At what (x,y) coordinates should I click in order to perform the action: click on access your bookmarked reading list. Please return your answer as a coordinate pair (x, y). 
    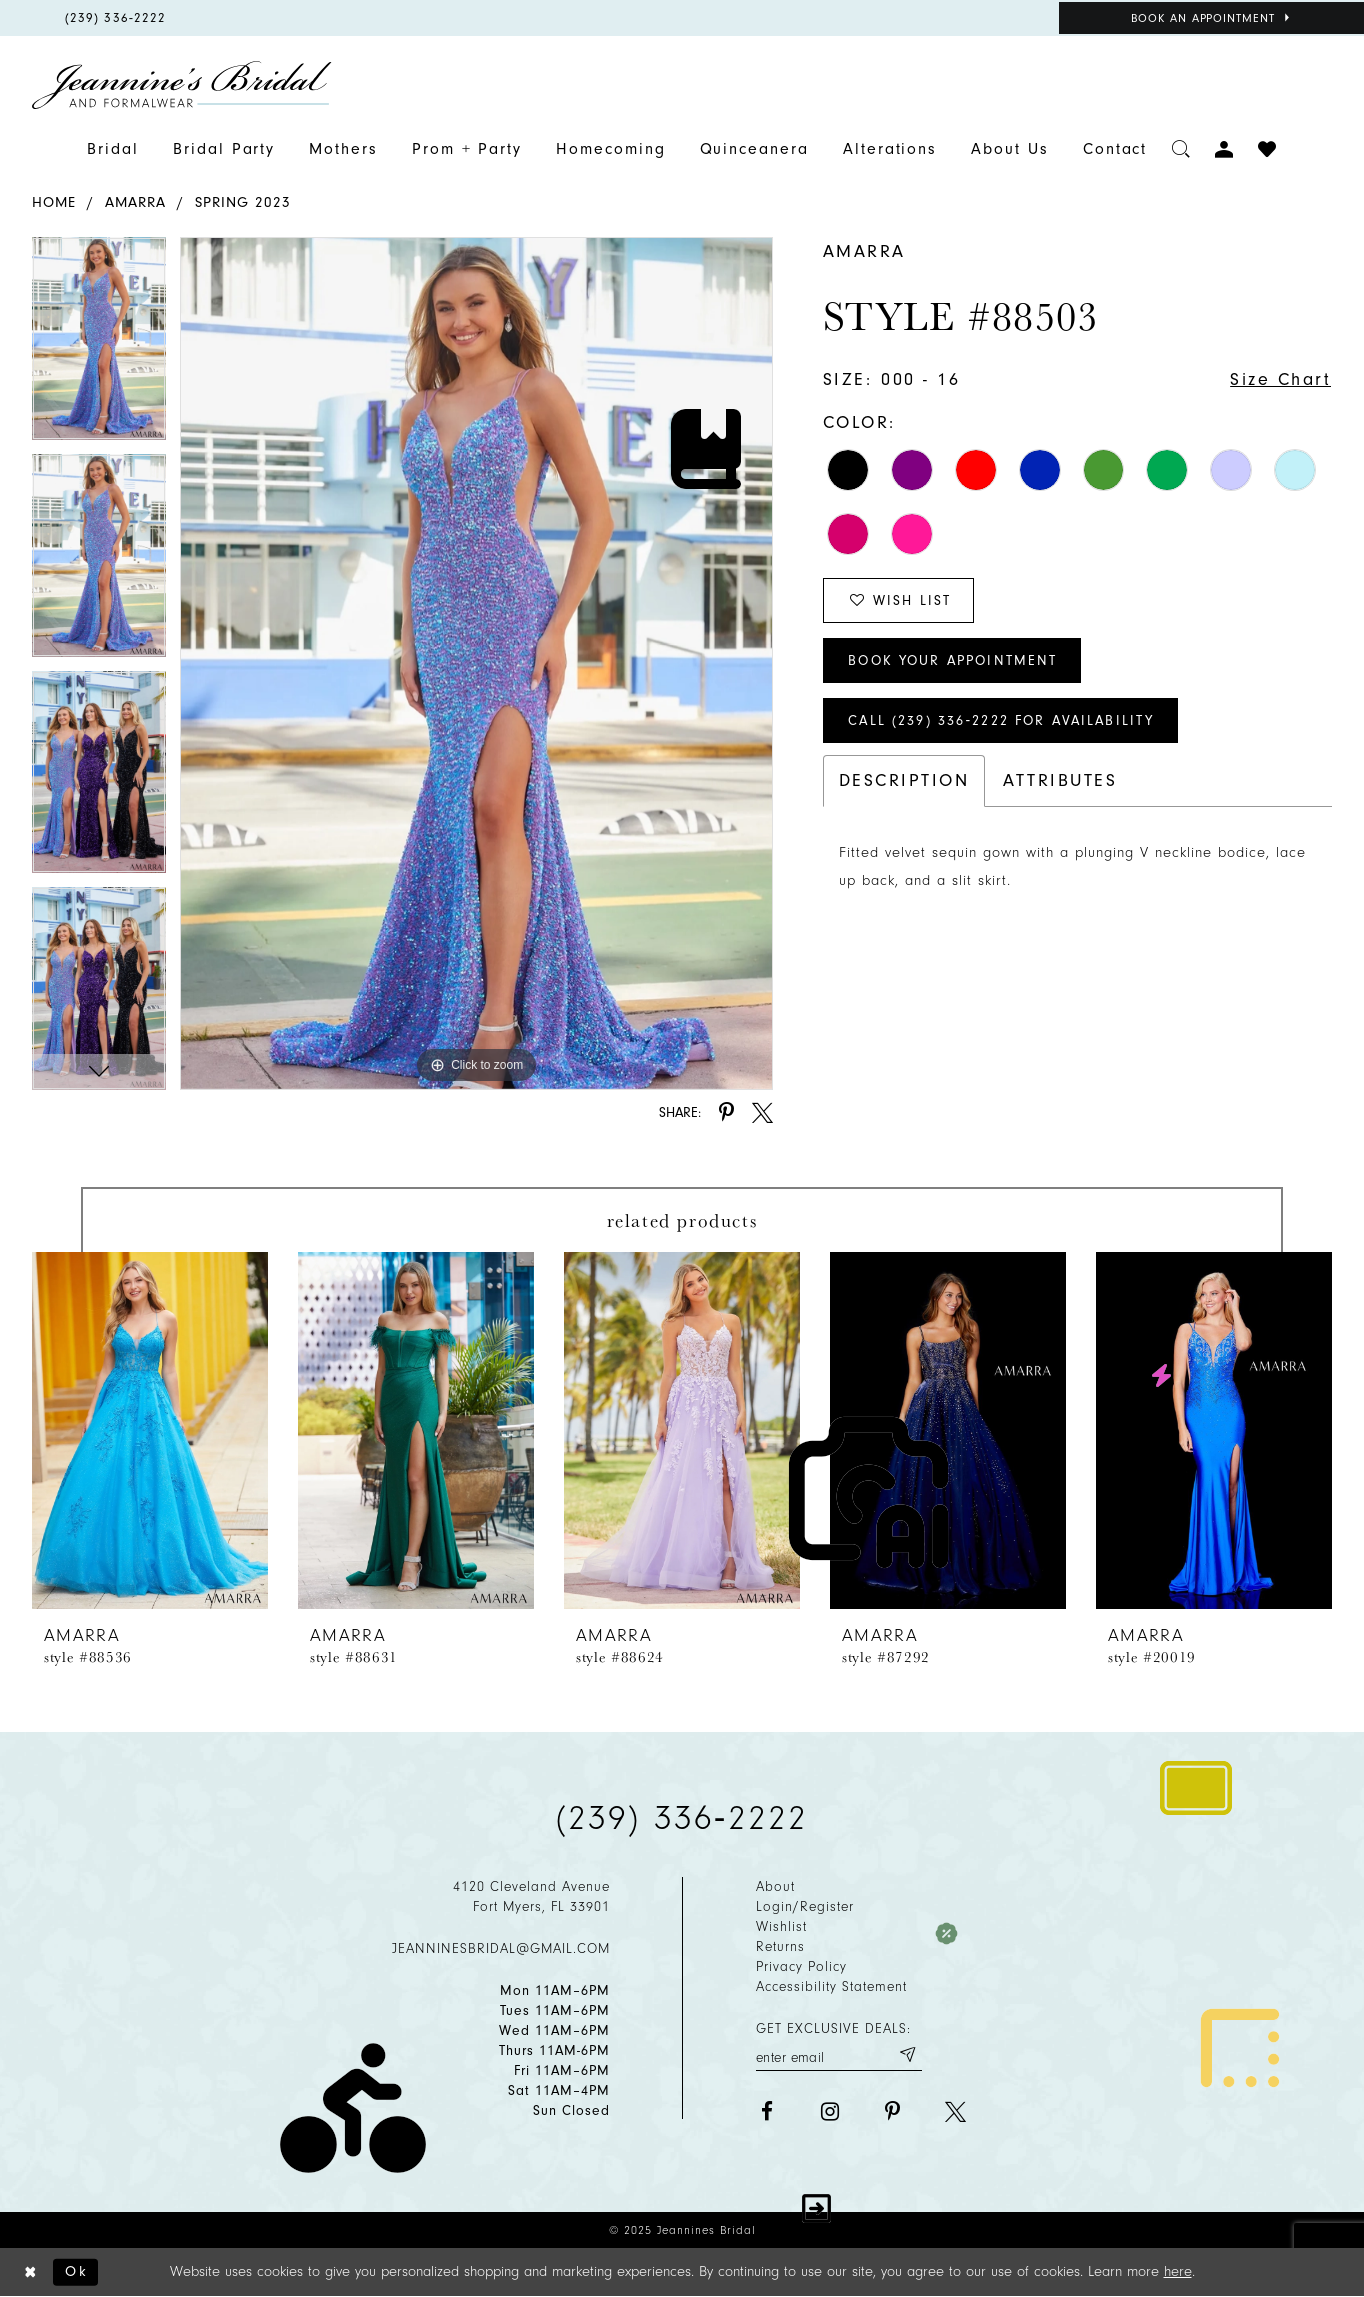
    Looking at the image, I should click on (706, 449).